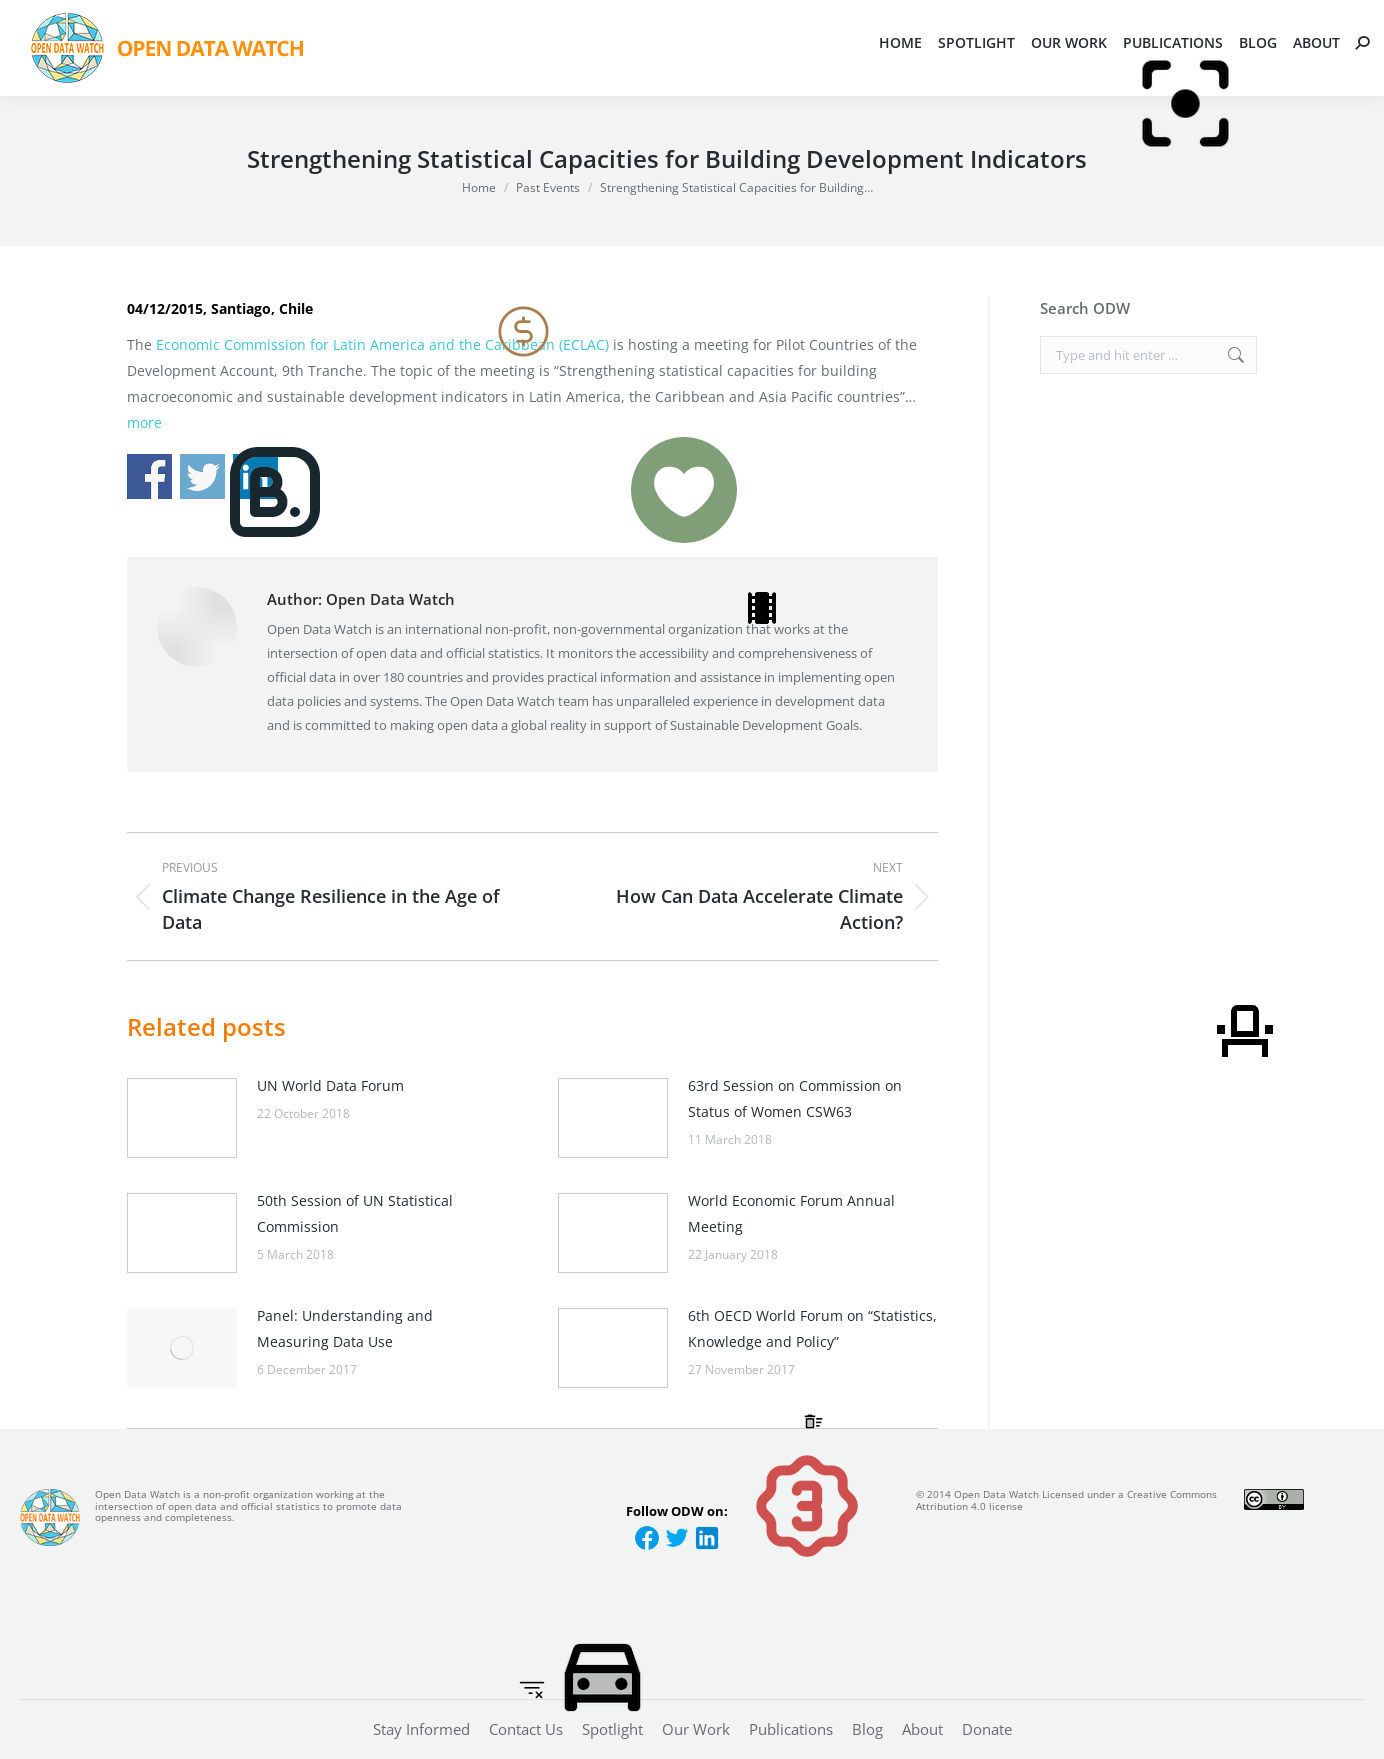 The height and width of the screenshot is (1759, 1384). What do you see at coordinates (1185, 103) in the screenshot?
I see `tap to focus camera on center point` at bounding box center [1185, 103].